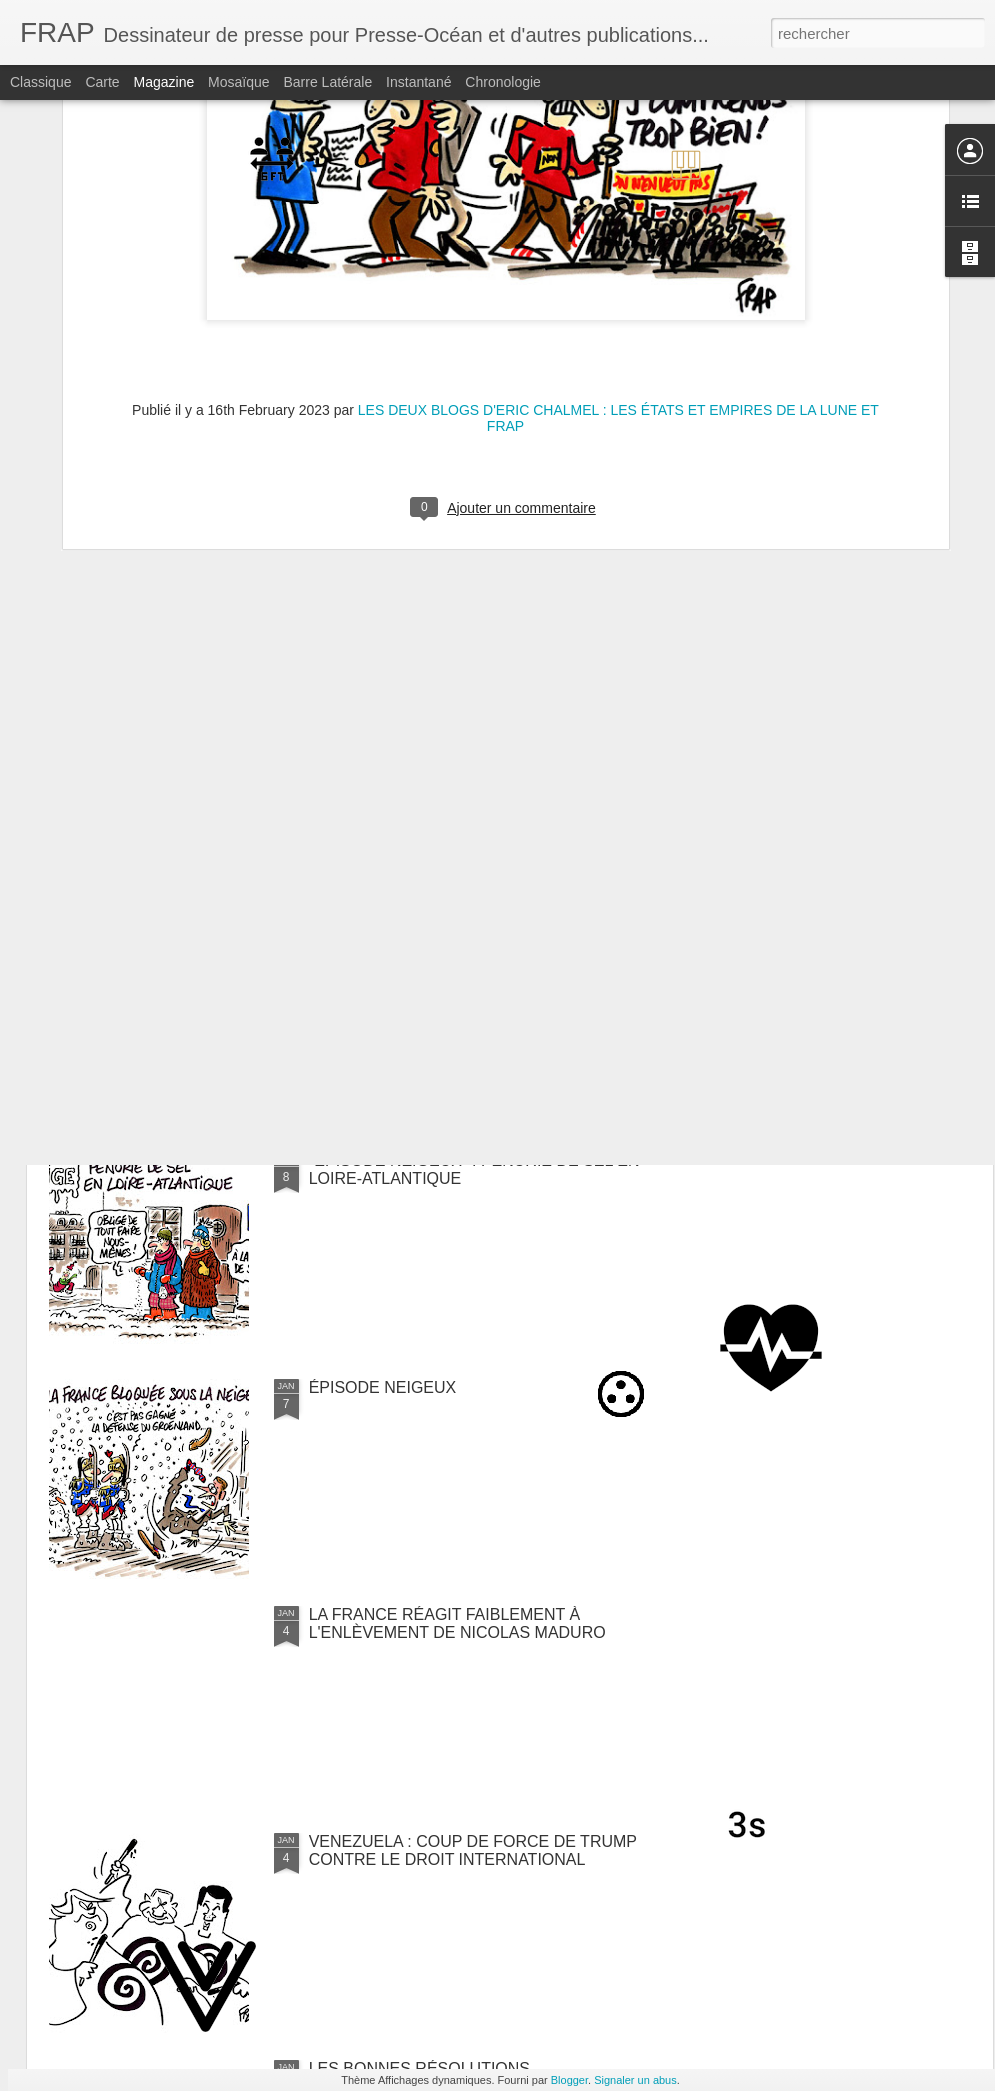 This screenshot has height=2091, width=995. Describe the element at coordinates (686, 165) in the screenshot. I see `open music or piano app` at that location.